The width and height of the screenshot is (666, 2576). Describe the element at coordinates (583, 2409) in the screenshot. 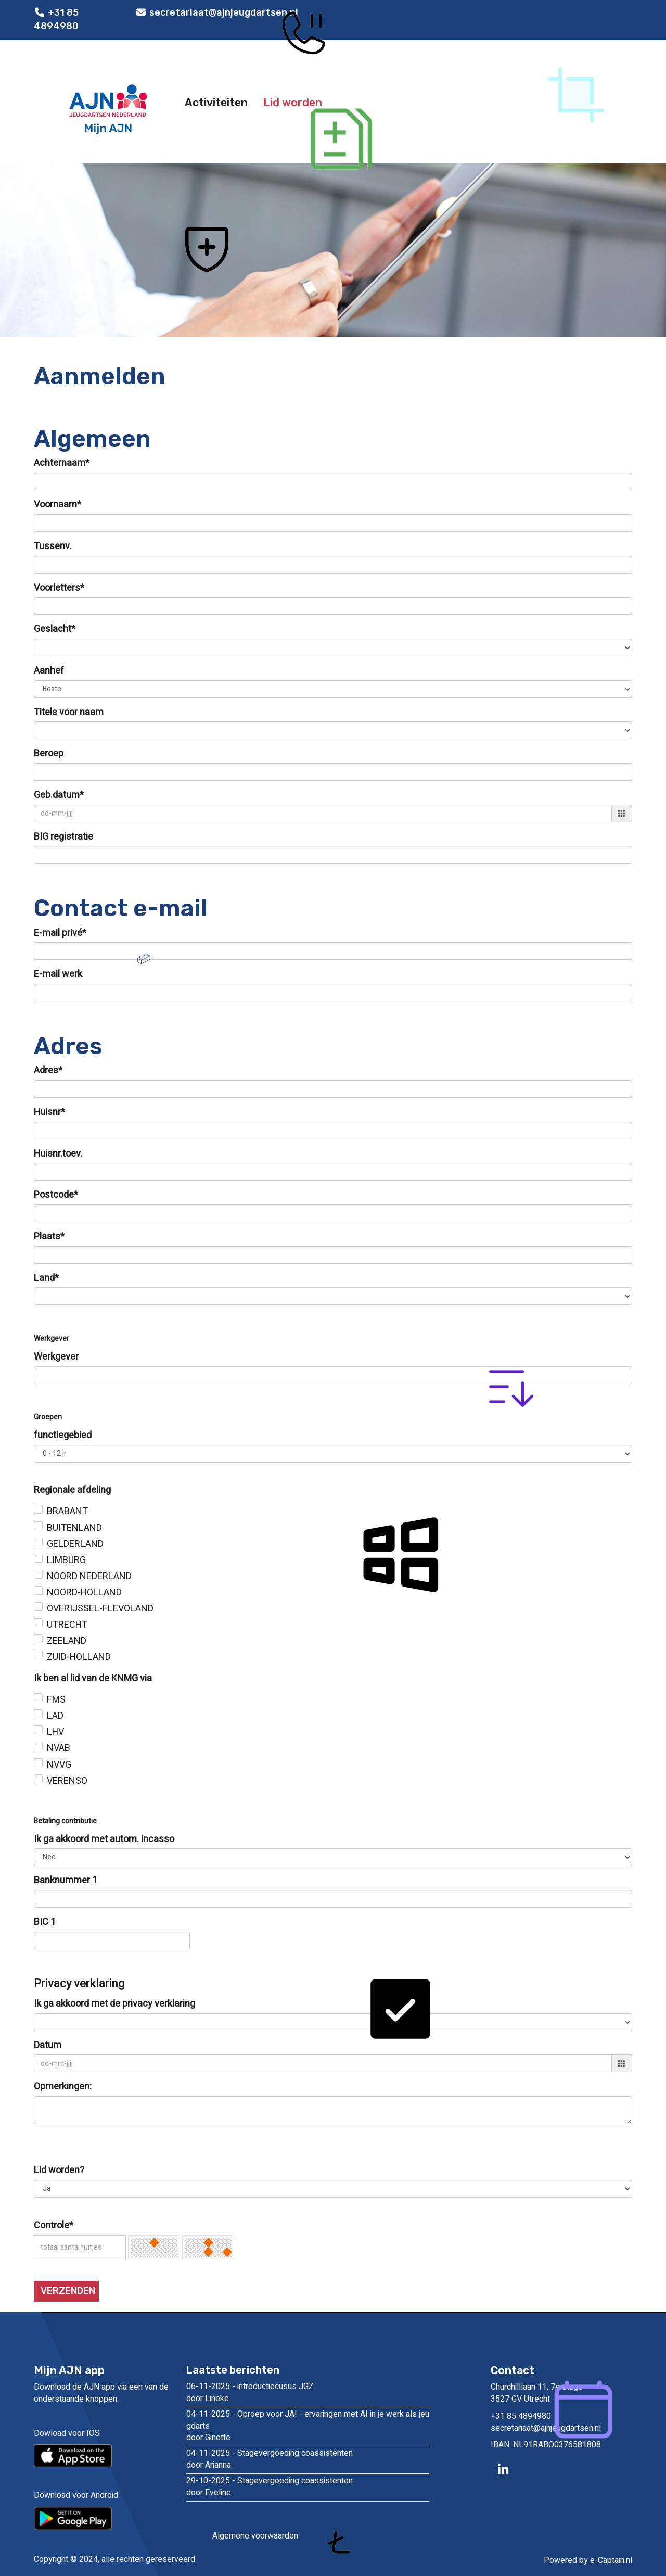

I see `view empty calendar or schedule` at that location.